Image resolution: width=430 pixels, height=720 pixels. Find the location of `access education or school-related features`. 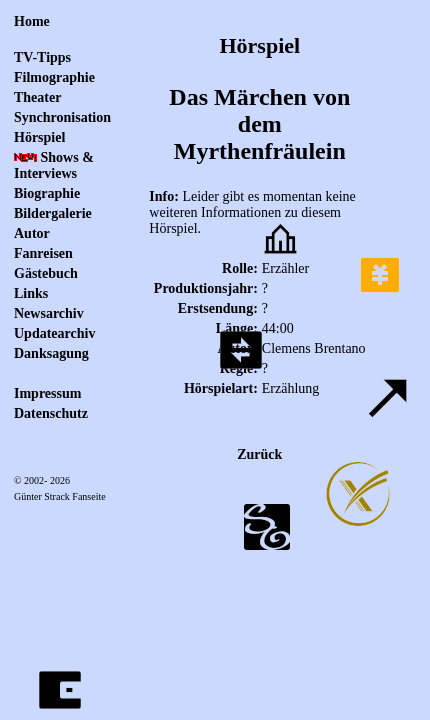

access education or school-related features is located at coordinates (280, 240).